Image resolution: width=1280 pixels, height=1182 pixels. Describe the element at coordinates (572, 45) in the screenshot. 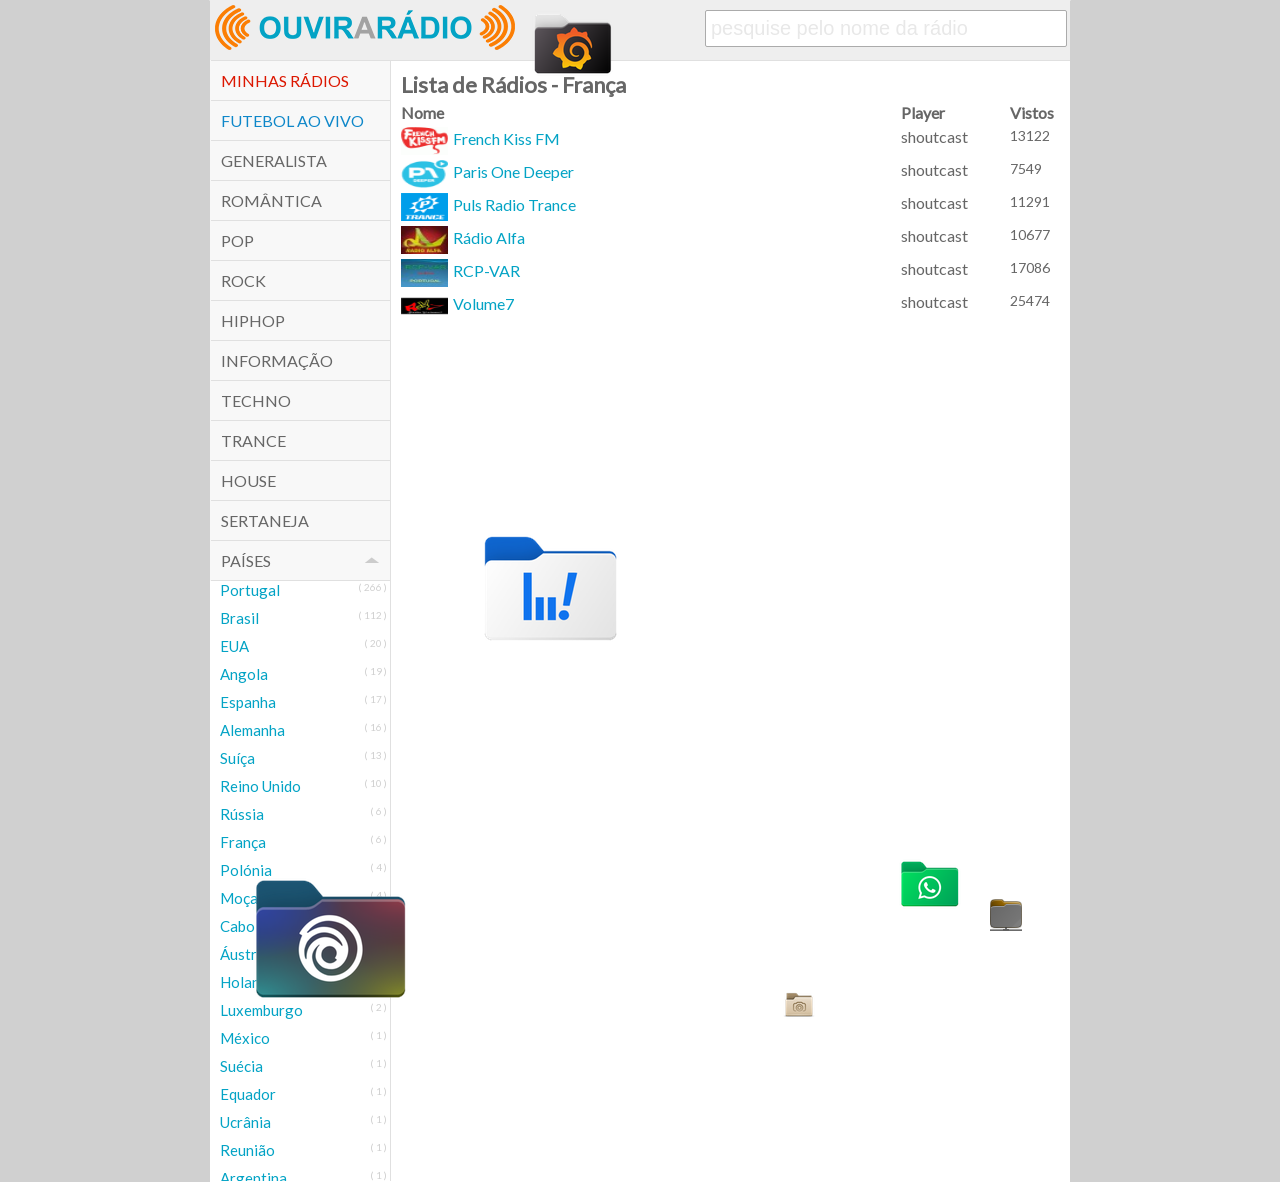

I see `open grafana project folder` at that location.